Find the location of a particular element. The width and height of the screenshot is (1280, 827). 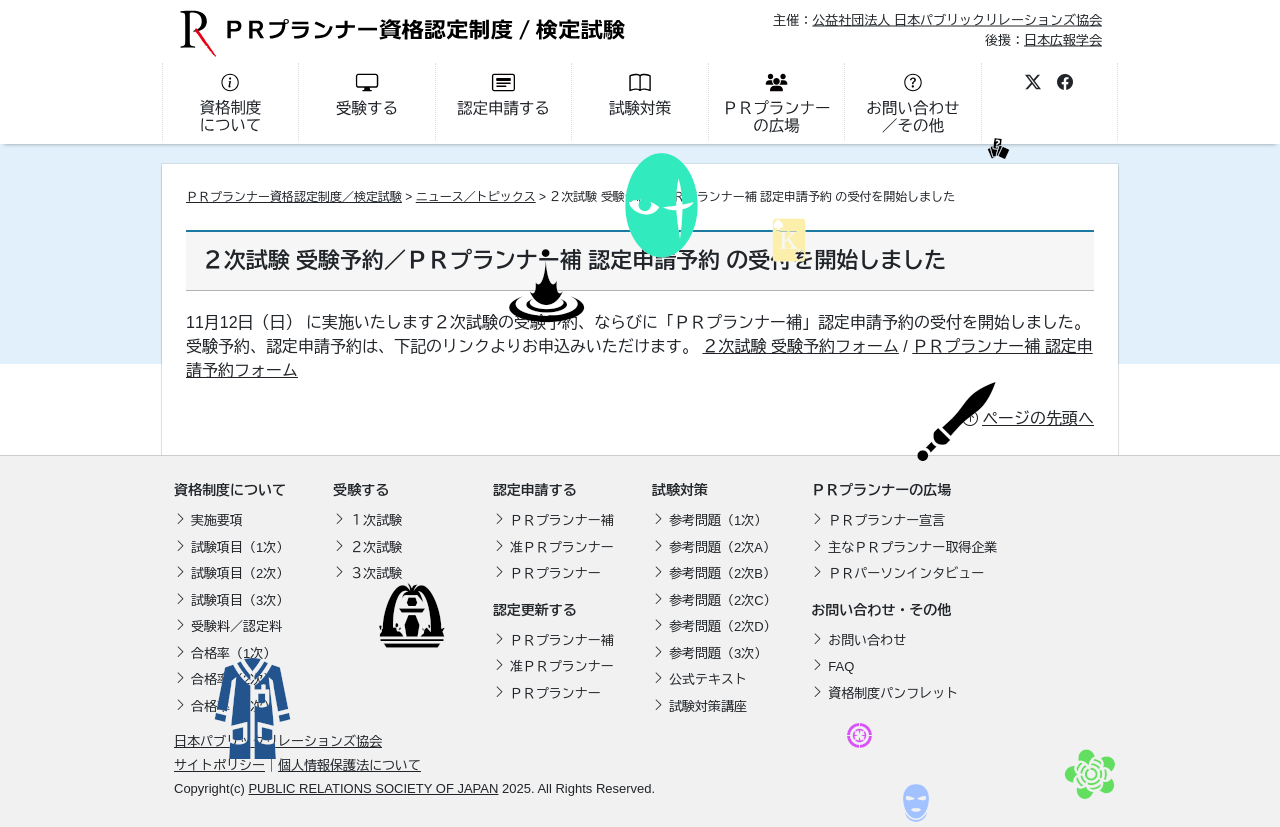

aim or target an object in-game is located at coordinates (859, 735).